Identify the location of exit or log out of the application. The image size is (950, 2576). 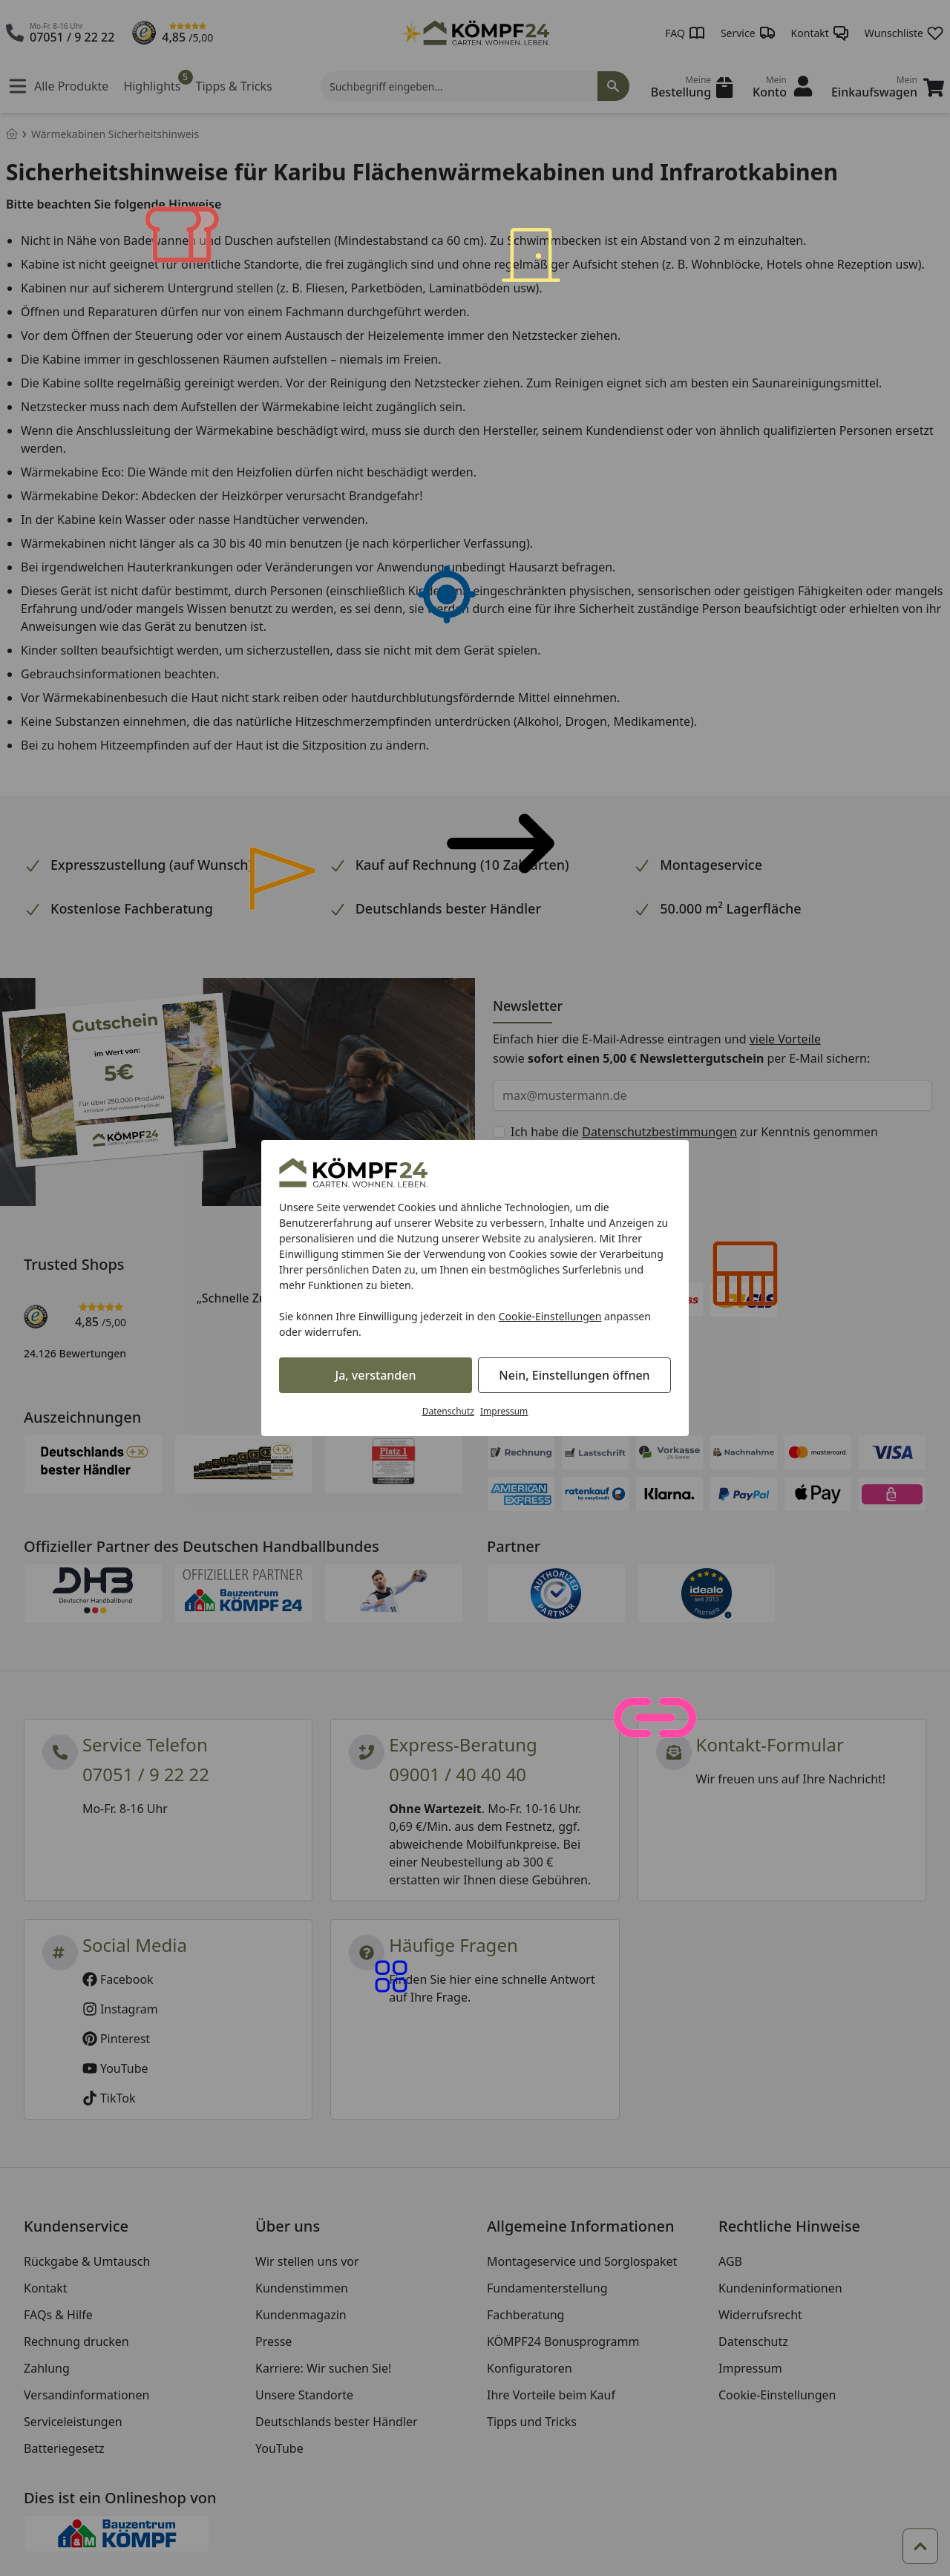
(531, 255).